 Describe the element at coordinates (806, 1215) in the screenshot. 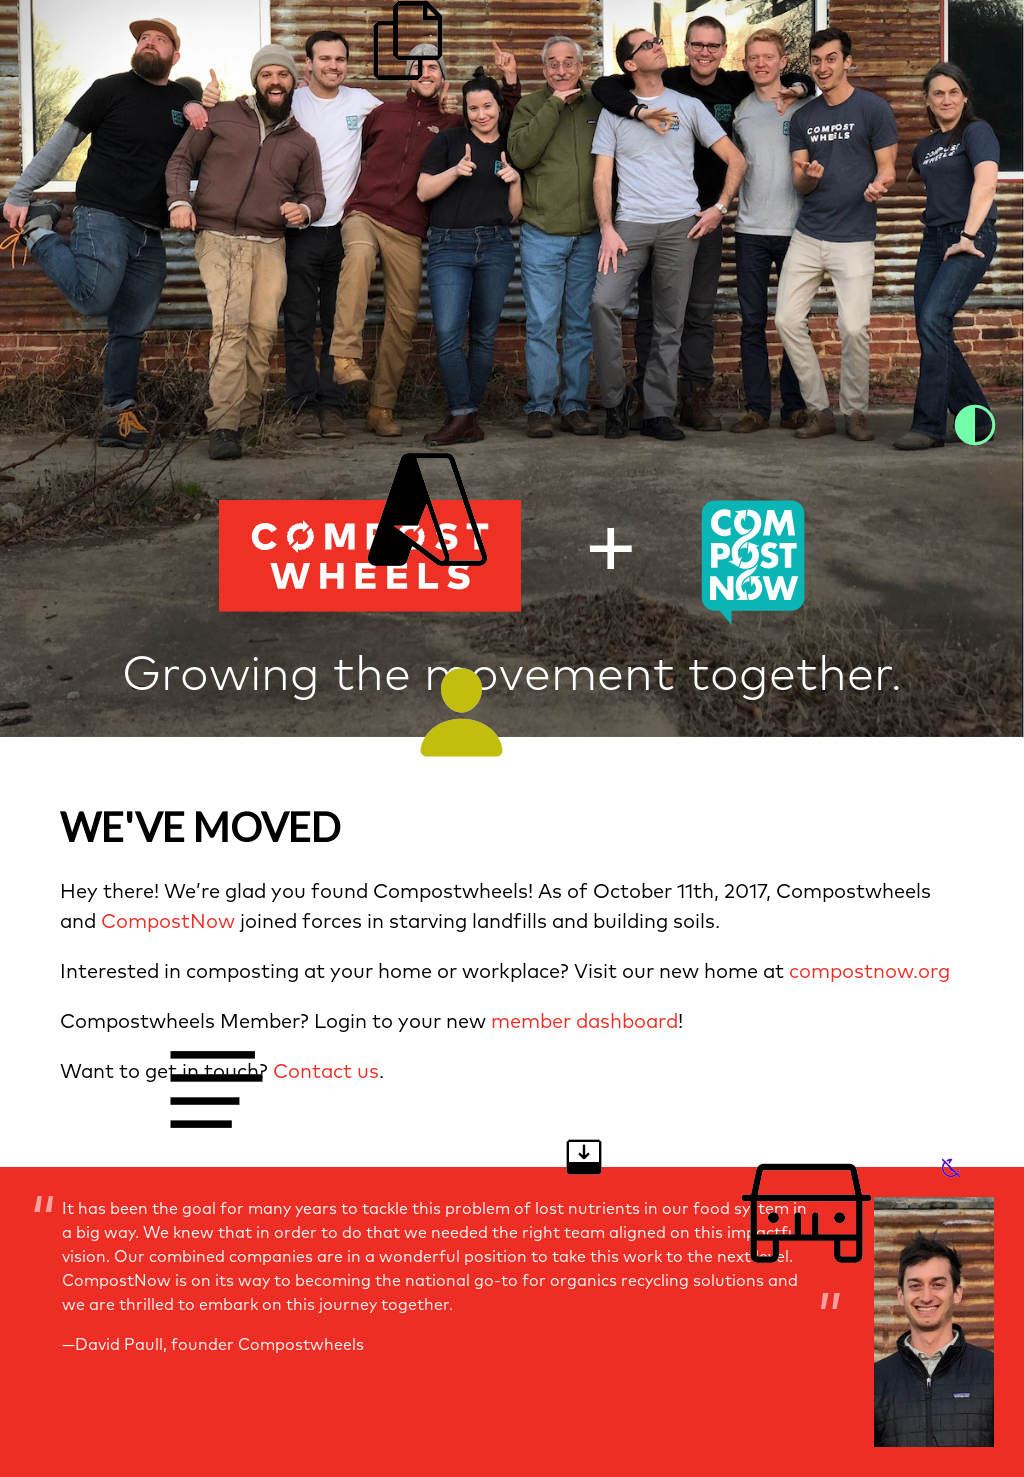

I see `select jeep or off-road vehicle type` at that location.